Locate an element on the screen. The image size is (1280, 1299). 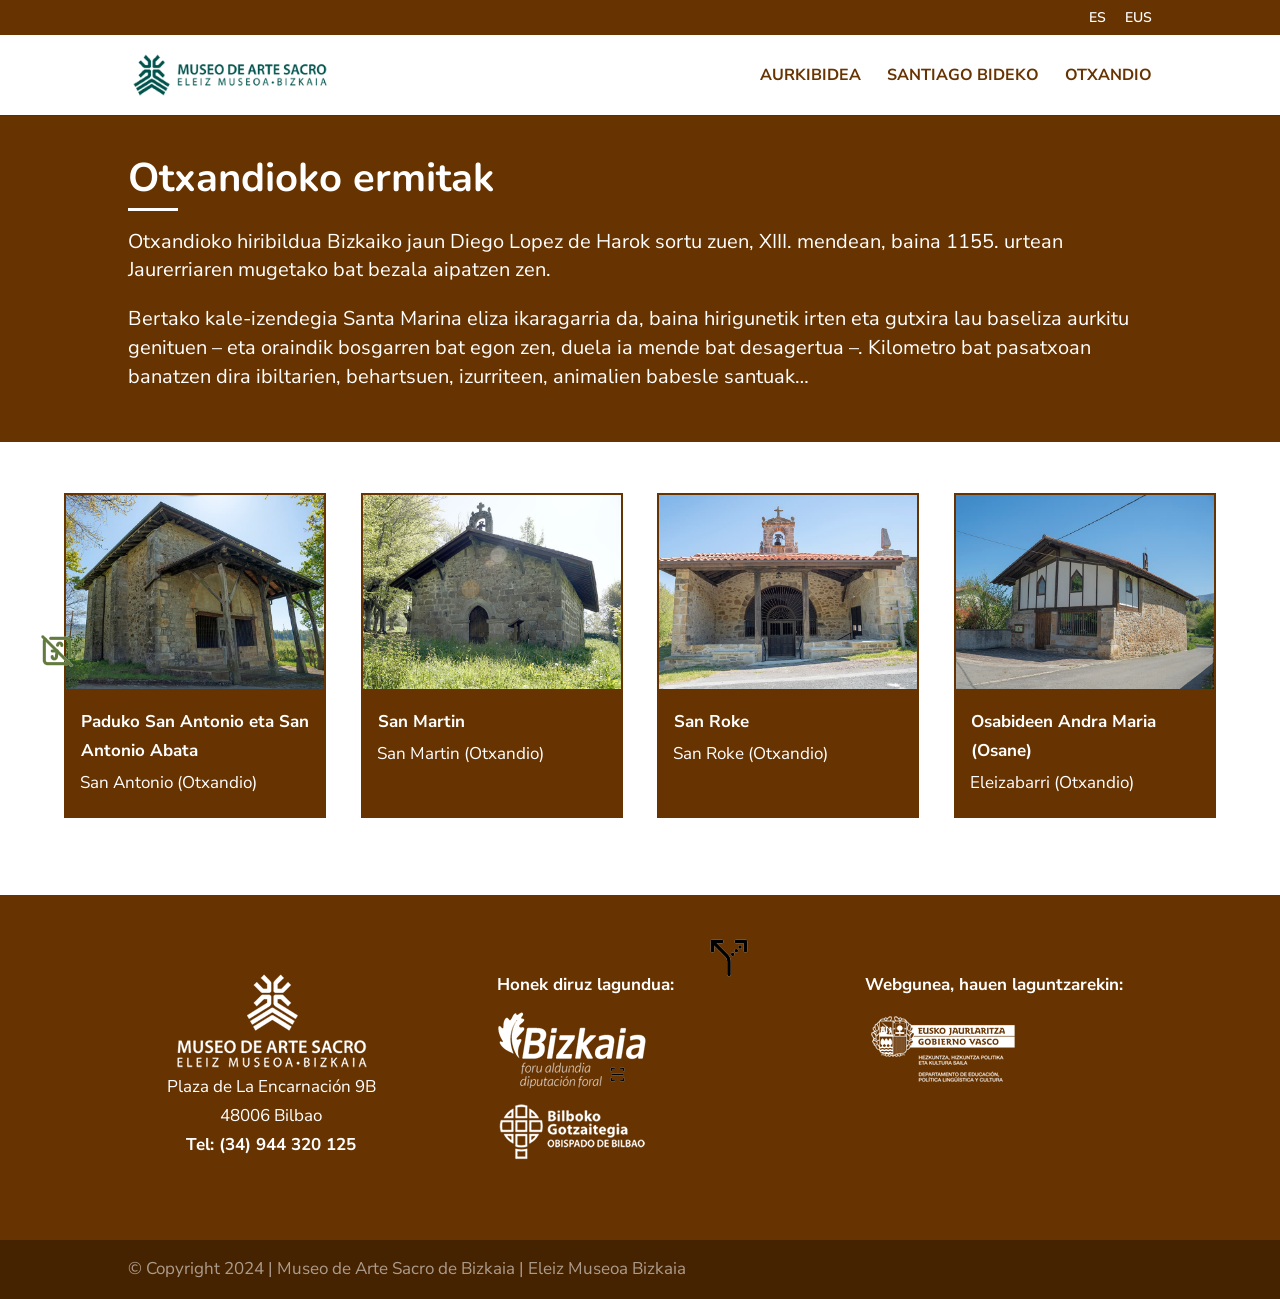
disable function or formula mode is located at coordinates (57, 651).